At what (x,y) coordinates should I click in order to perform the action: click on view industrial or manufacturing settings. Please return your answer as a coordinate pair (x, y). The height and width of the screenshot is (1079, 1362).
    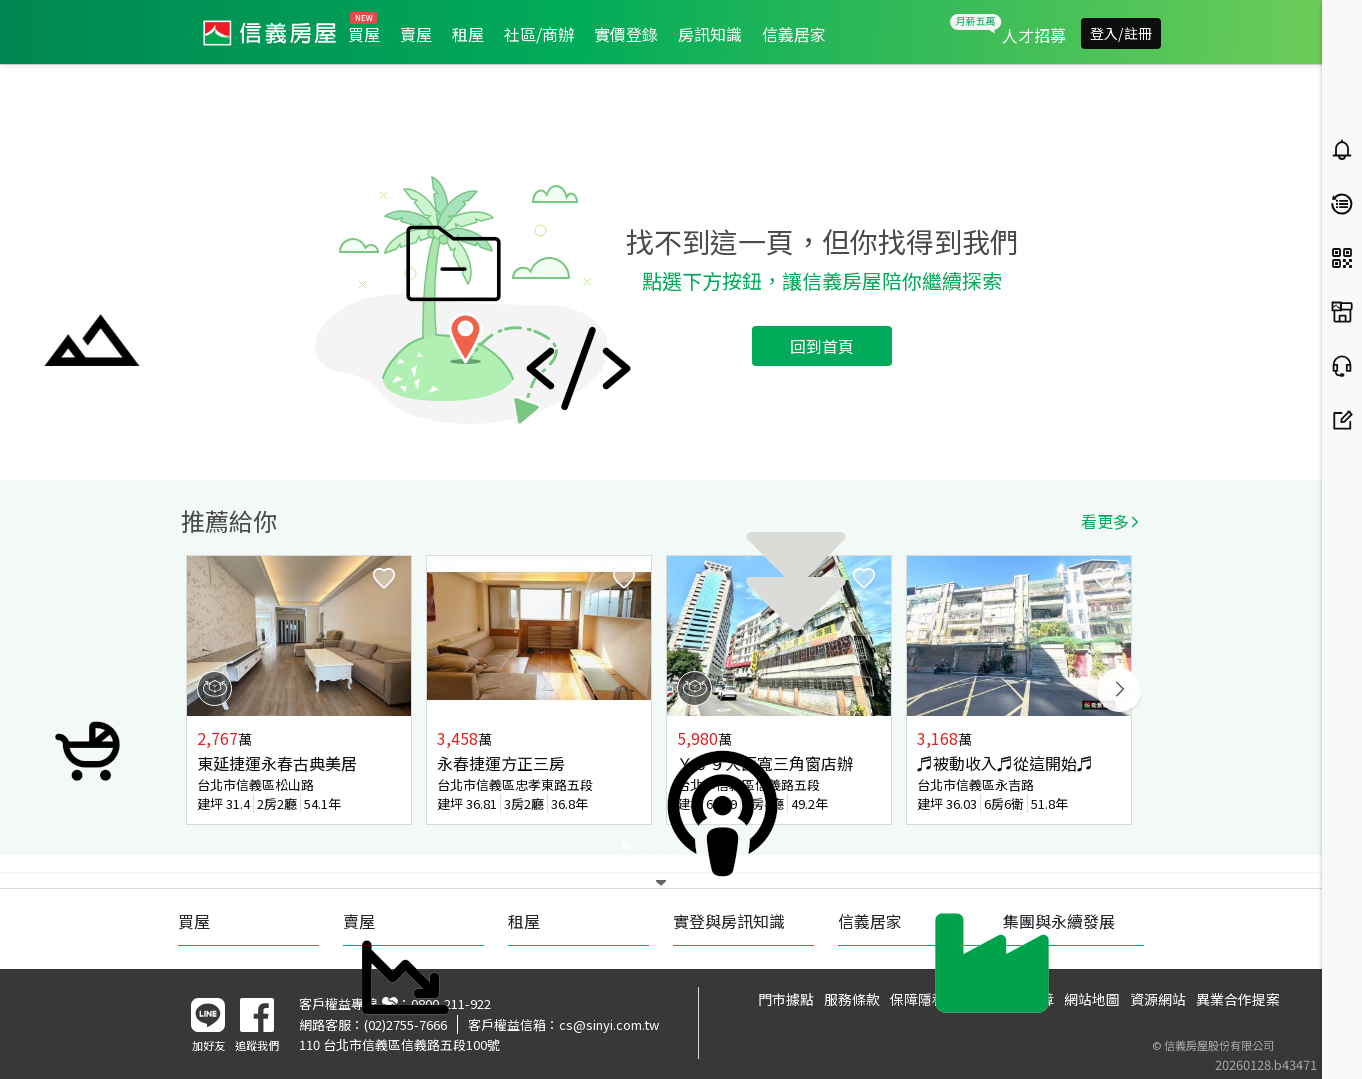
    Looking at the image, I should click on (992, 963).